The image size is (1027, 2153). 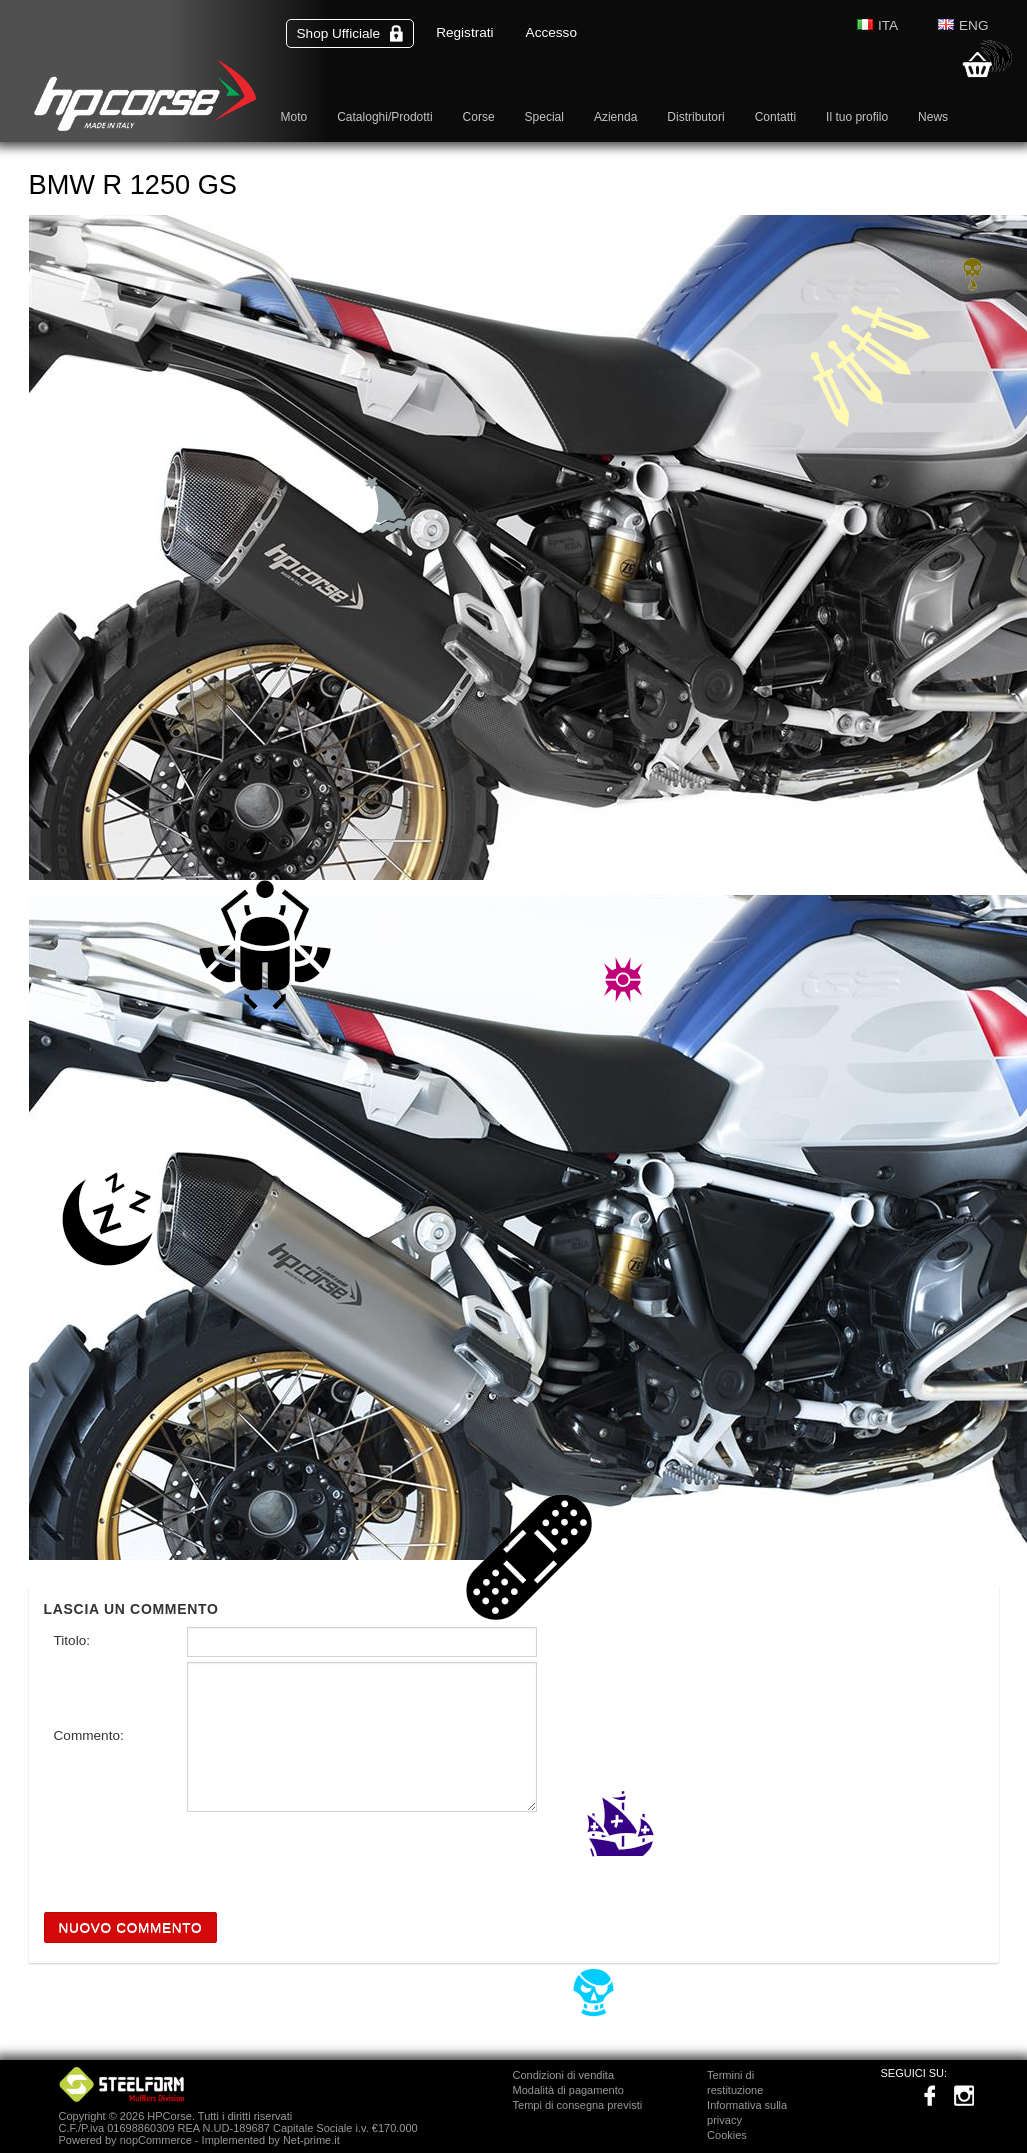 I want to click on access pirate or nautical themed game content, so click(x=593, y=1992).